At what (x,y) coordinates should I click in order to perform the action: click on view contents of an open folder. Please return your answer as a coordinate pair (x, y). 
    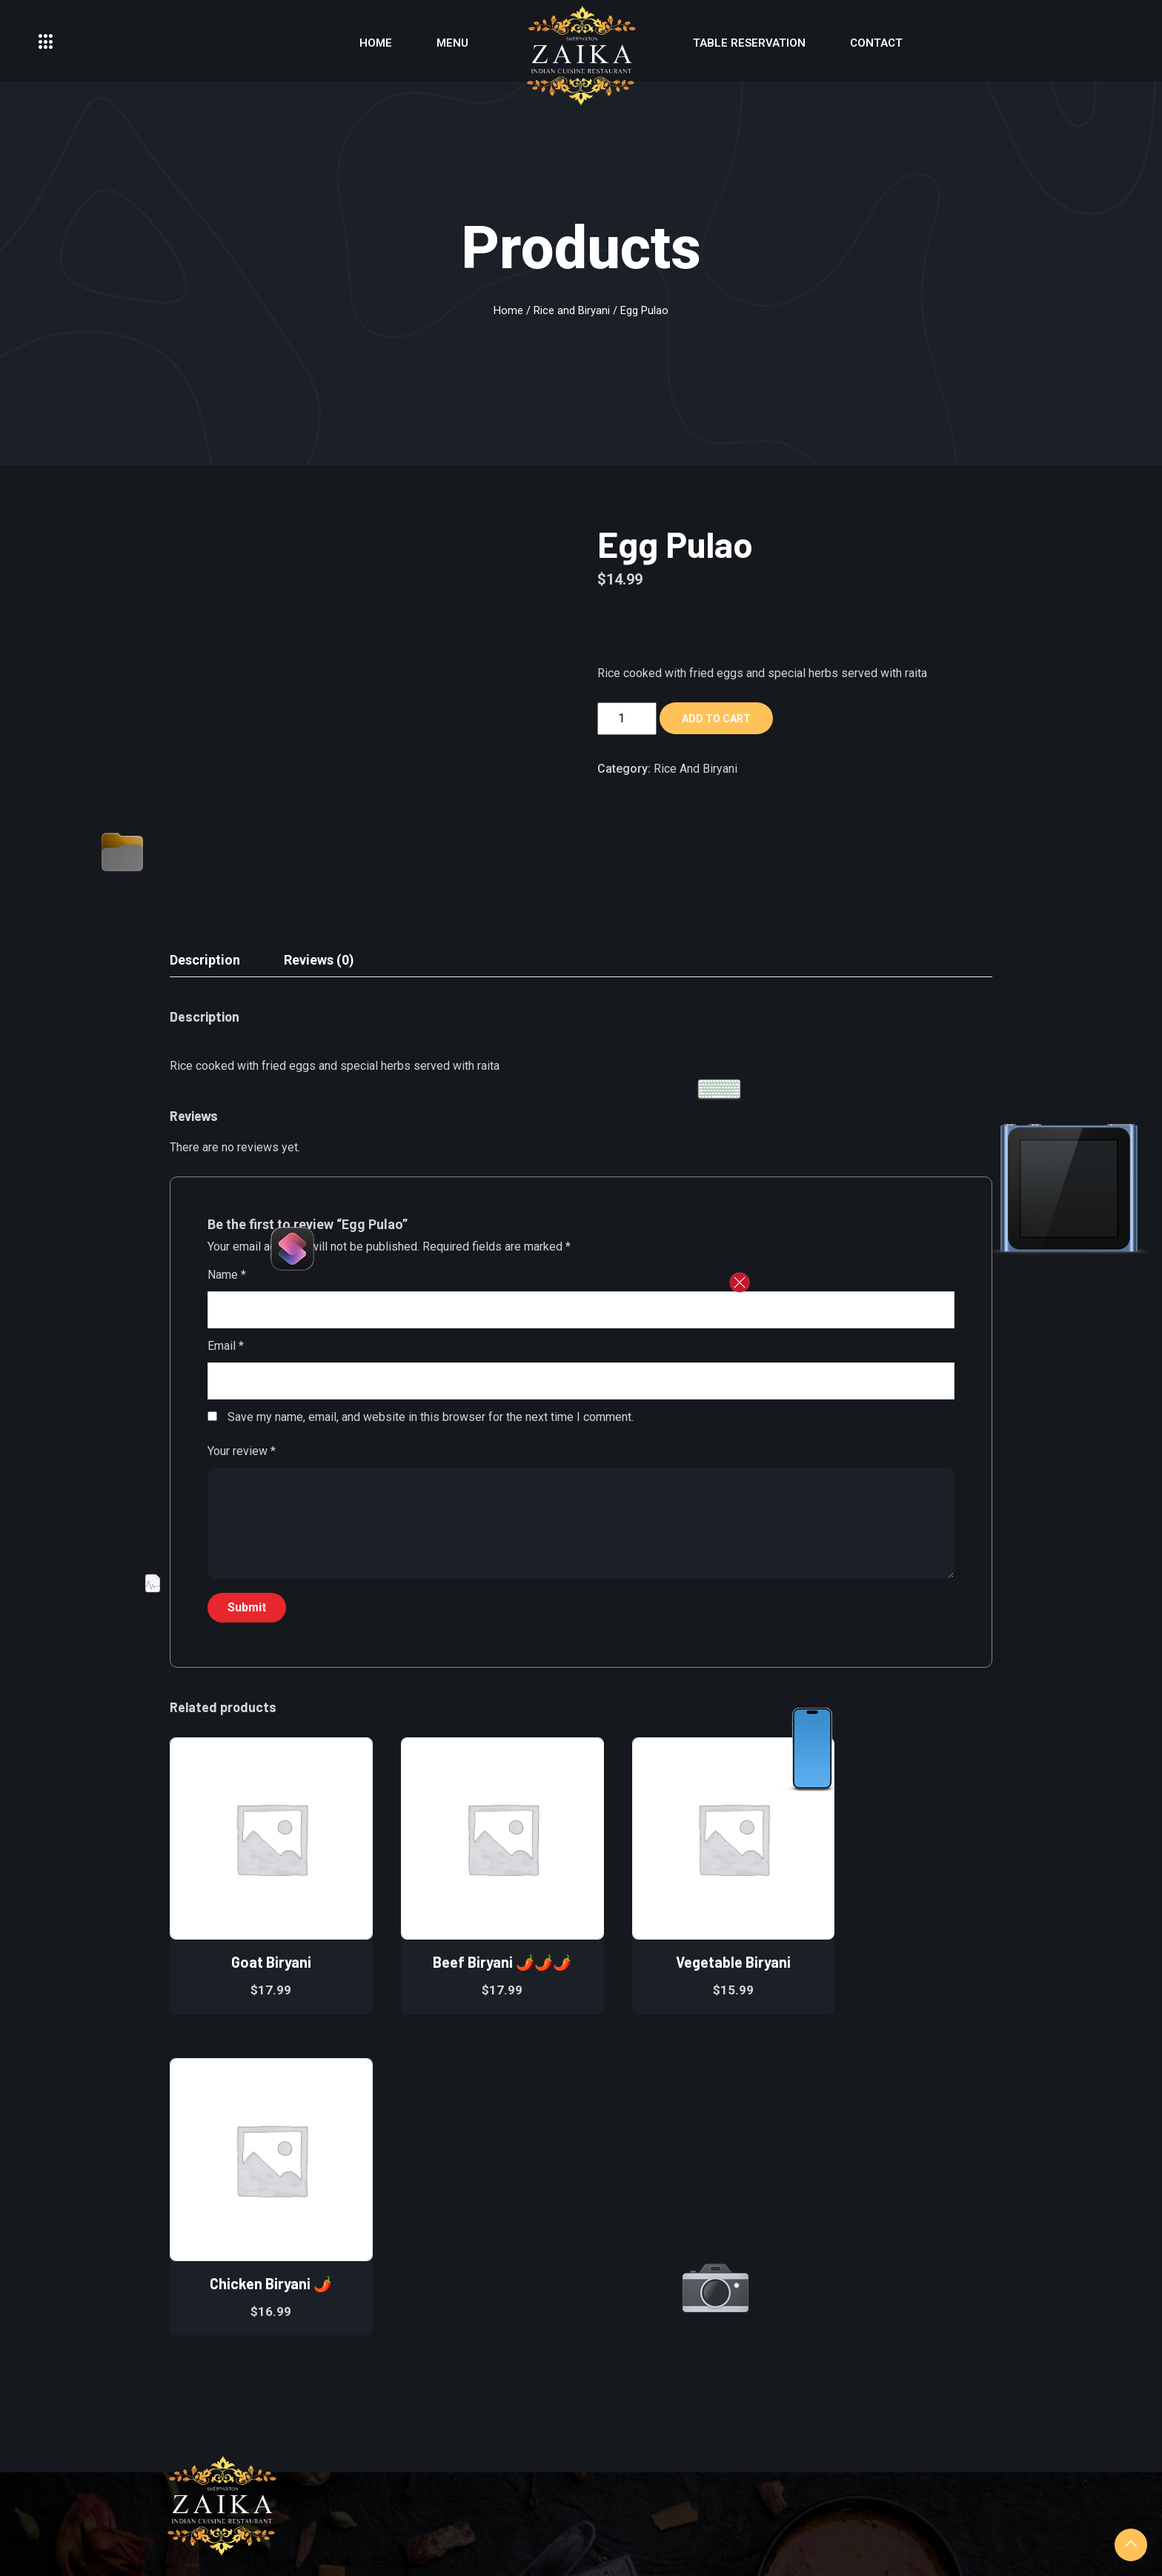
    Looking at the image, I should click on (122, 852).